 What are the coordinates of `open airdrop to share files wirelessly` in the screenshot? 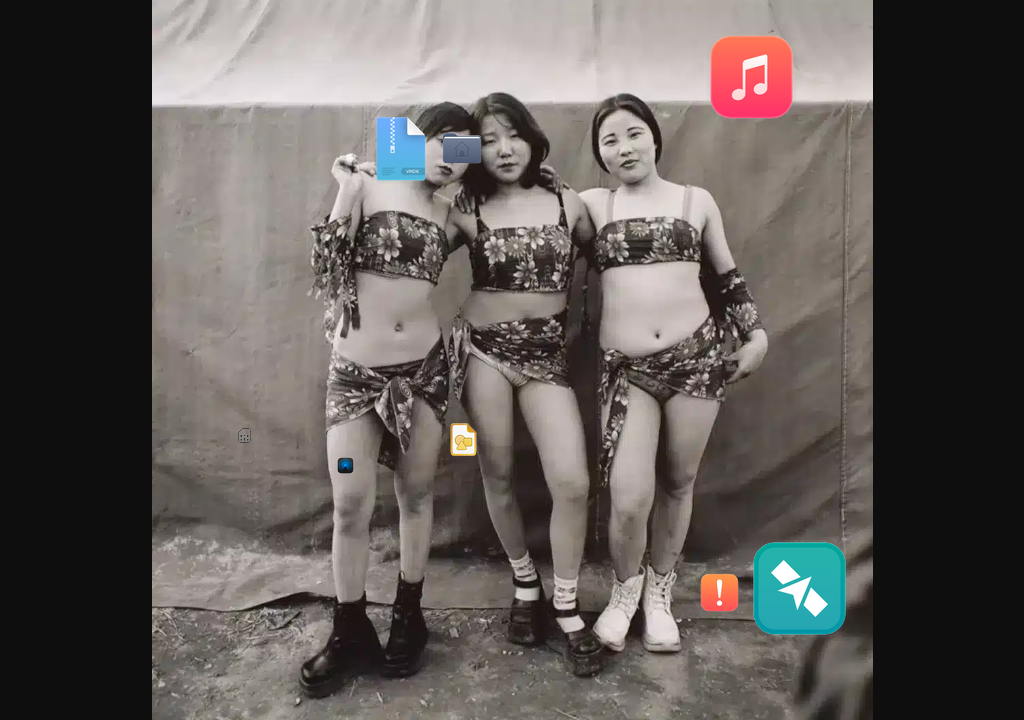 It's located at (345, 465).